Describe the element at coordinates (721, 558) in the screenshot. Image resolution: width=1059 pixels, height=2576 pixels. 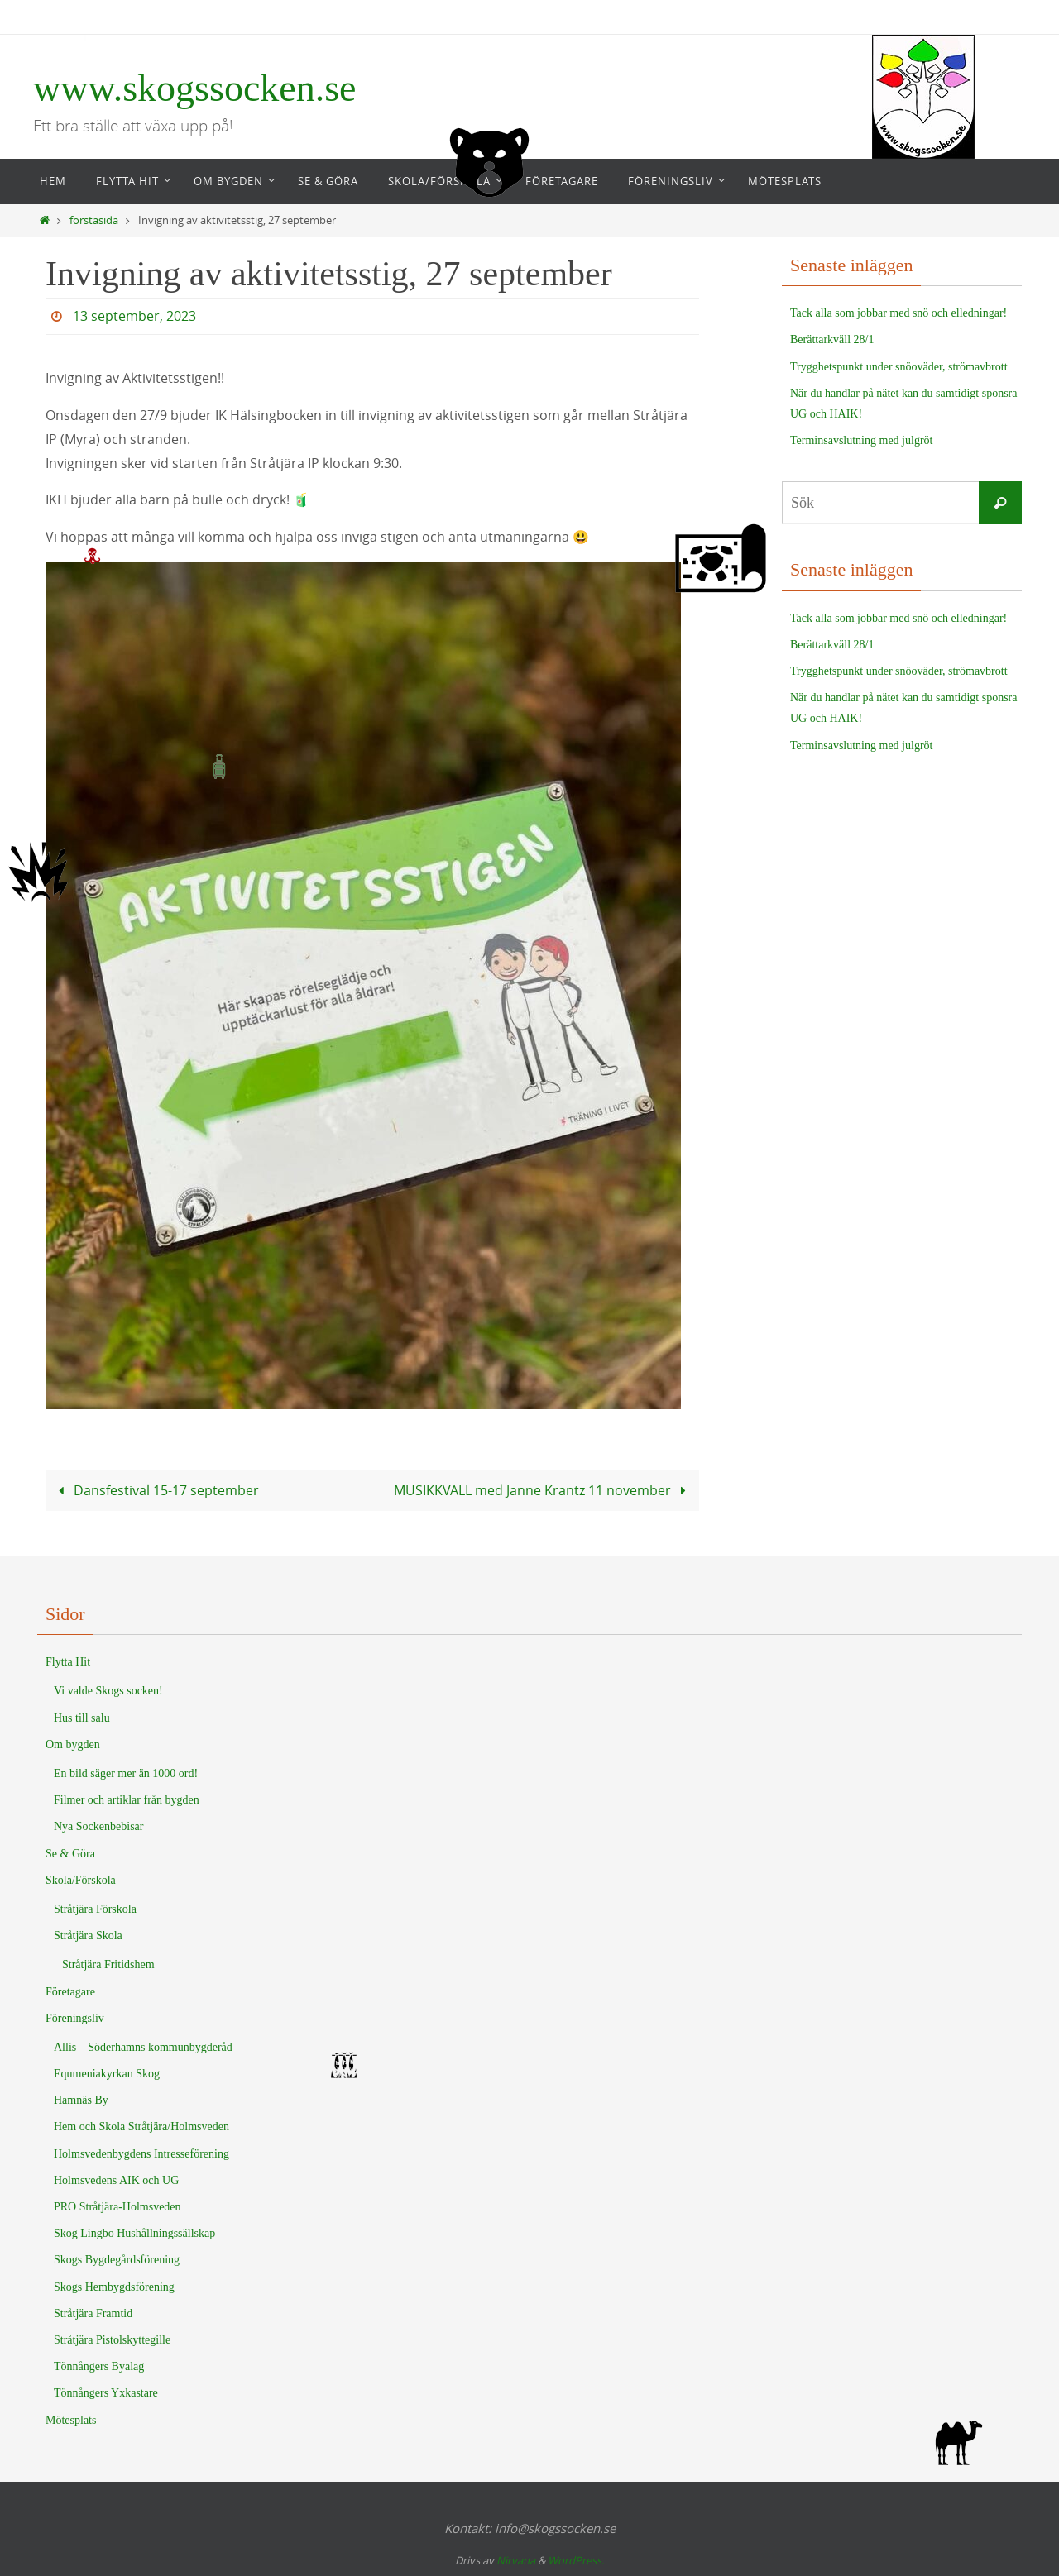
I see `view armor crafting blueprint` at that location.